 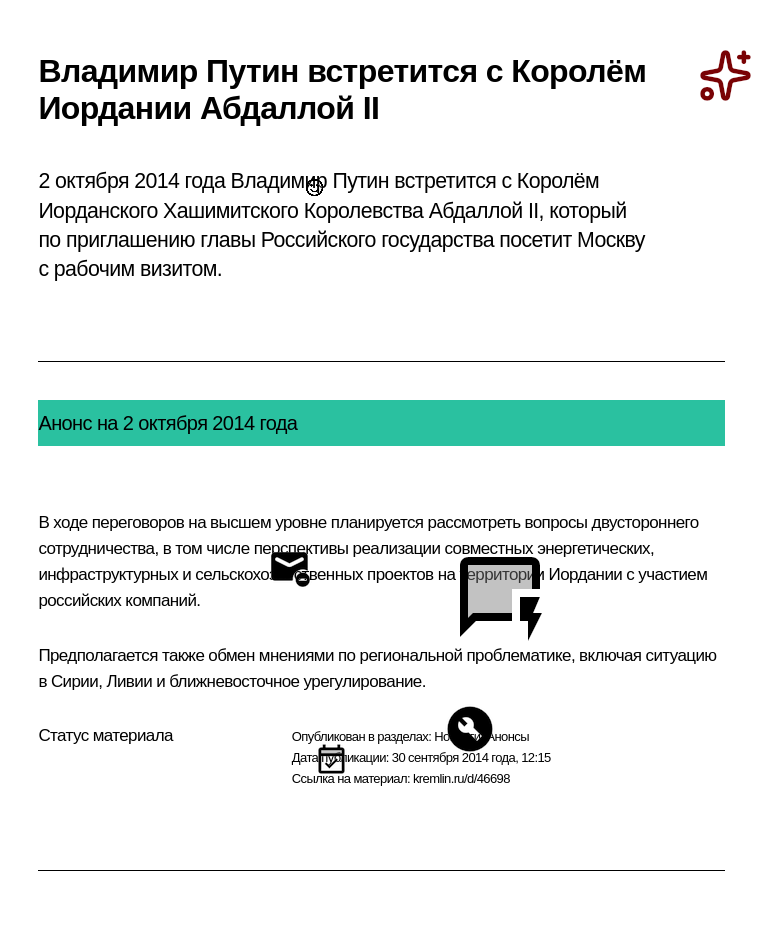 What do you see at coordinates (725, 75) in the screenshot?
I see `access AI-powered or smart features` at bounding box center [725, 75].